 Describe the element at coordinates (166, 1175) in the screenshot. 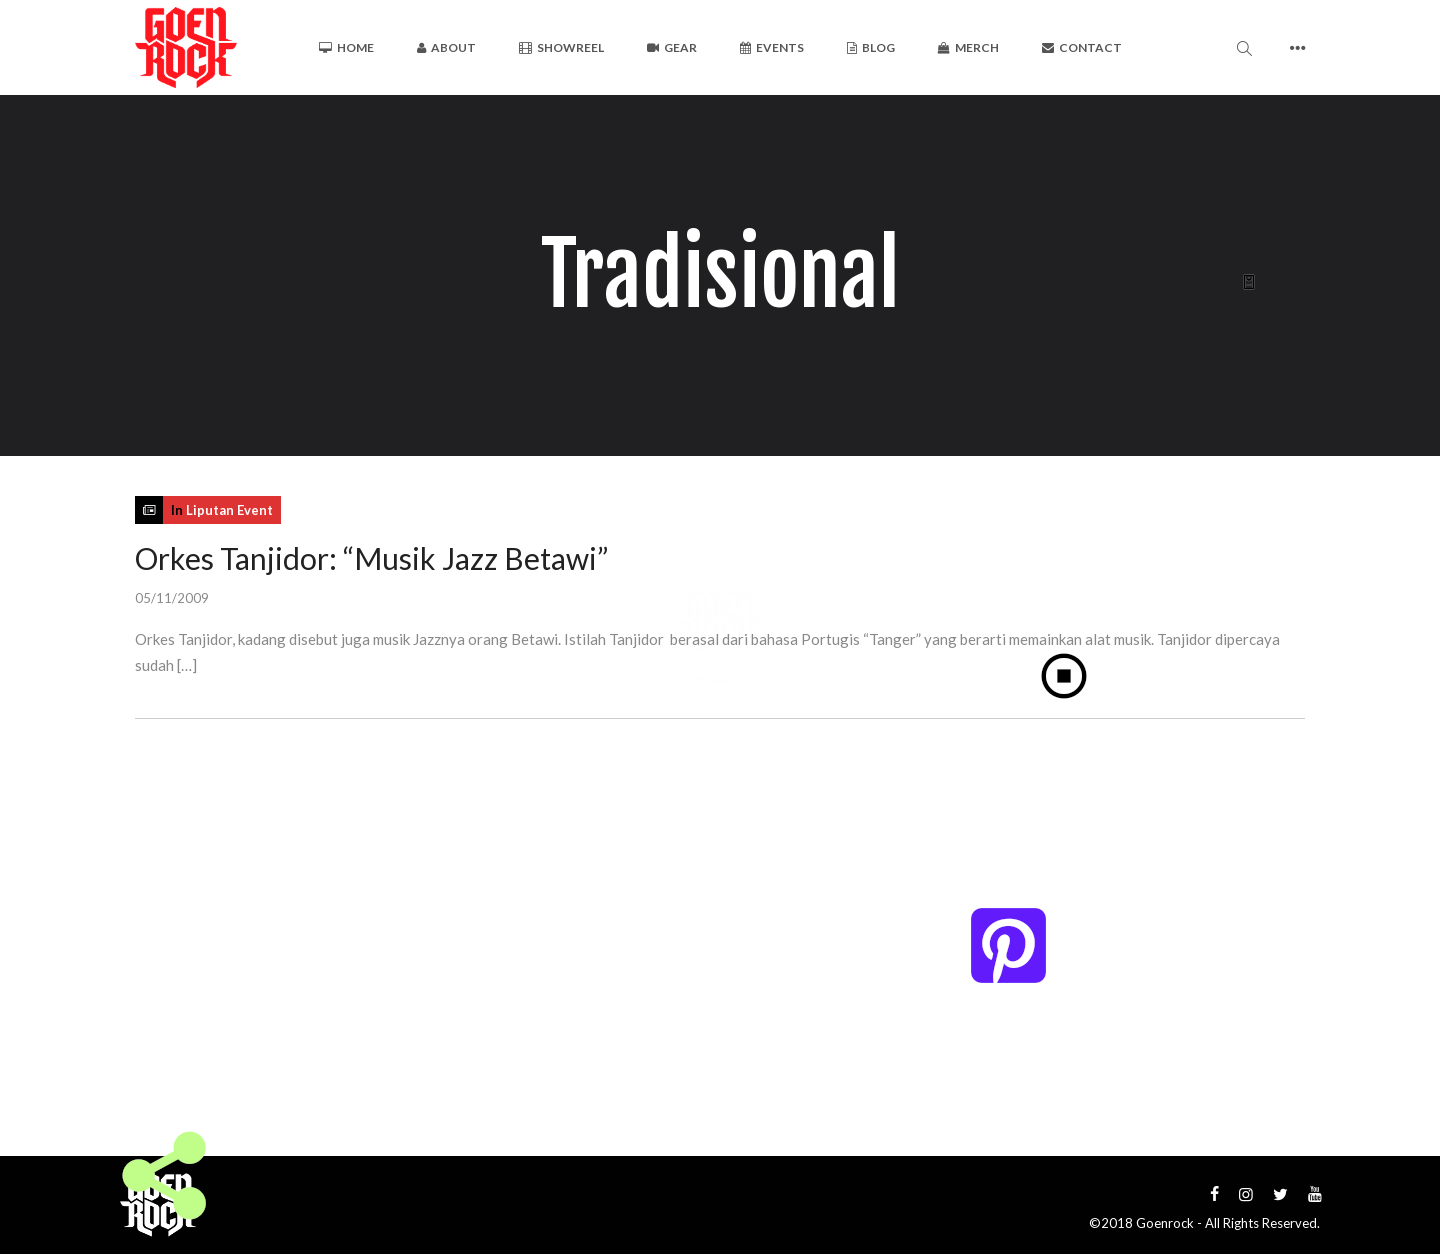

I see `share content with others` at that location.